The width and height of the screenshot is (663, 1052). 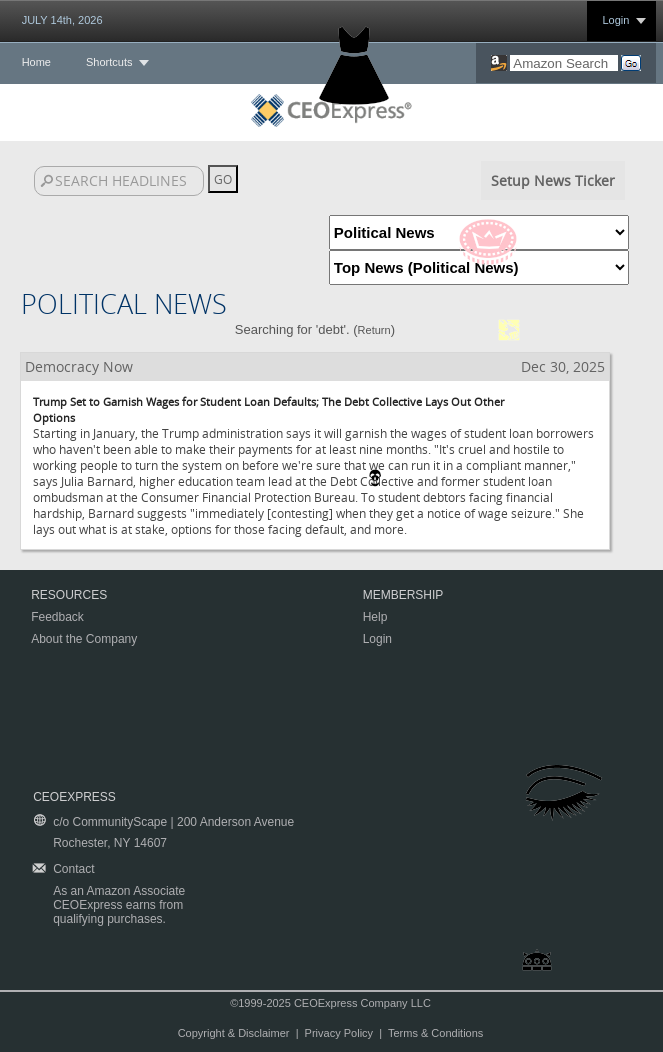 What do you see at coordinates (537, 961) in the screenshot?
I see `select gaul or celtic warrior class` at bounding box center [537, 961].